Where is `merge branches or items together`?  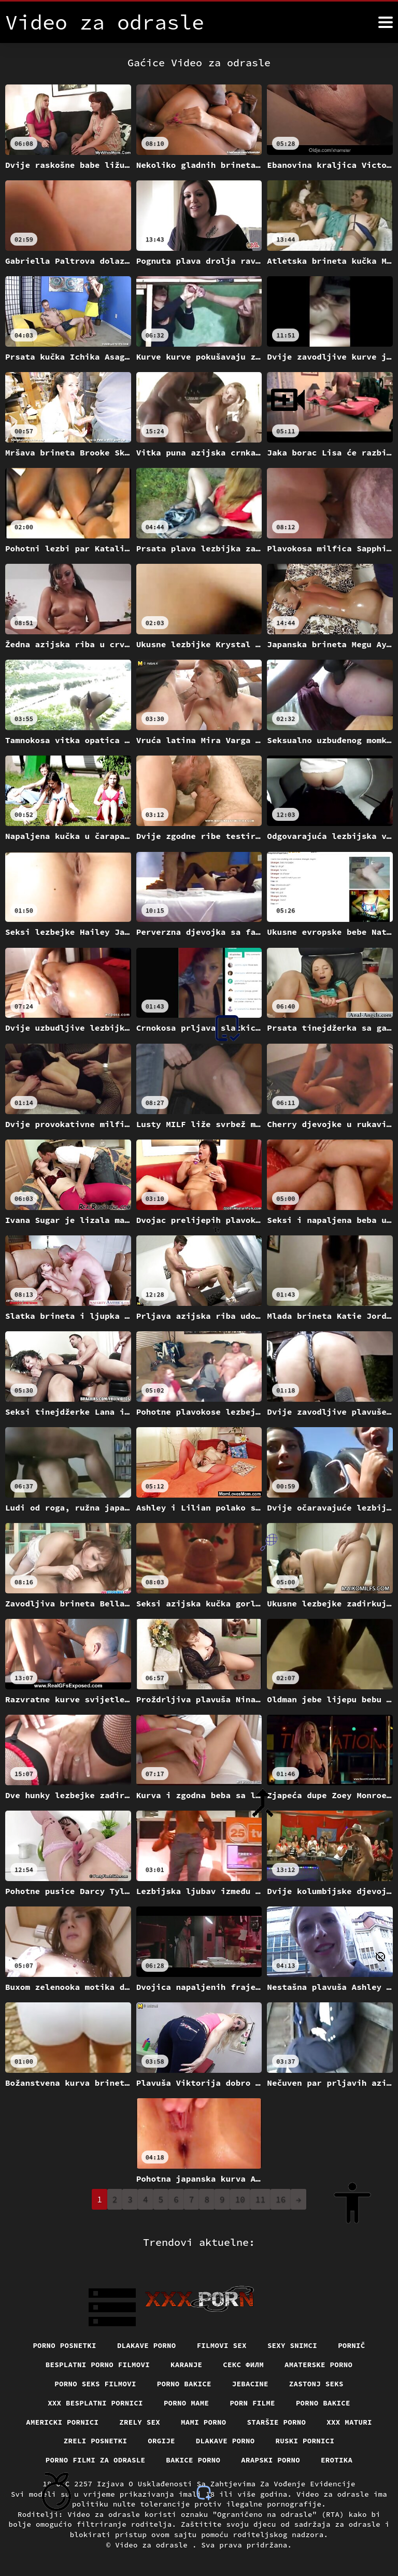 merge branches or items together is located at coordinates (263, 1803).